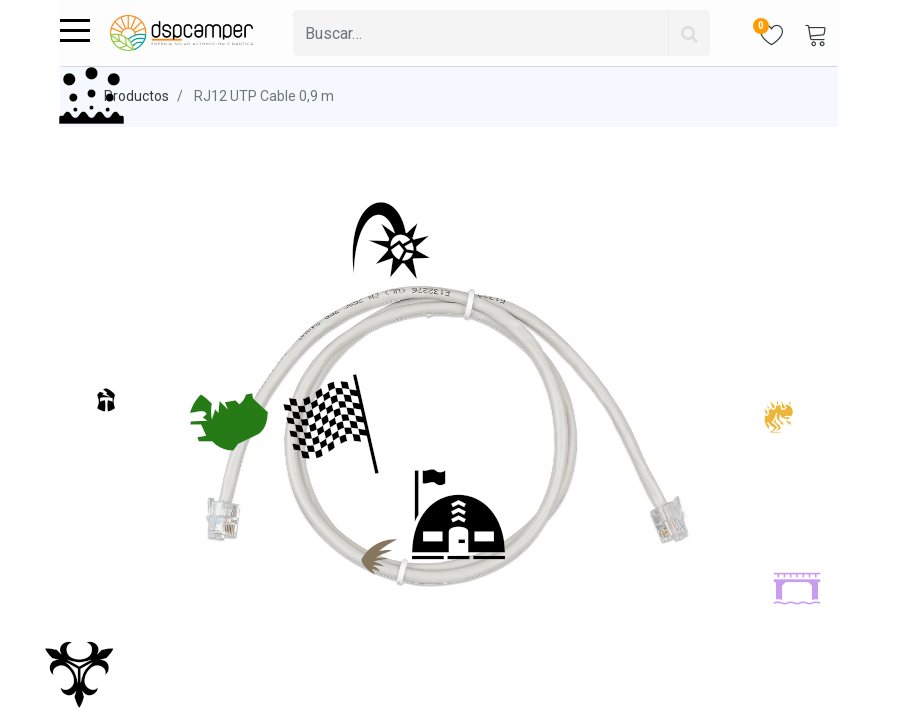 Image resolution: width=898 pixels, height=720 pixels. I want to click on indicates a flying or aerial ability in a game, so click(379, 556).